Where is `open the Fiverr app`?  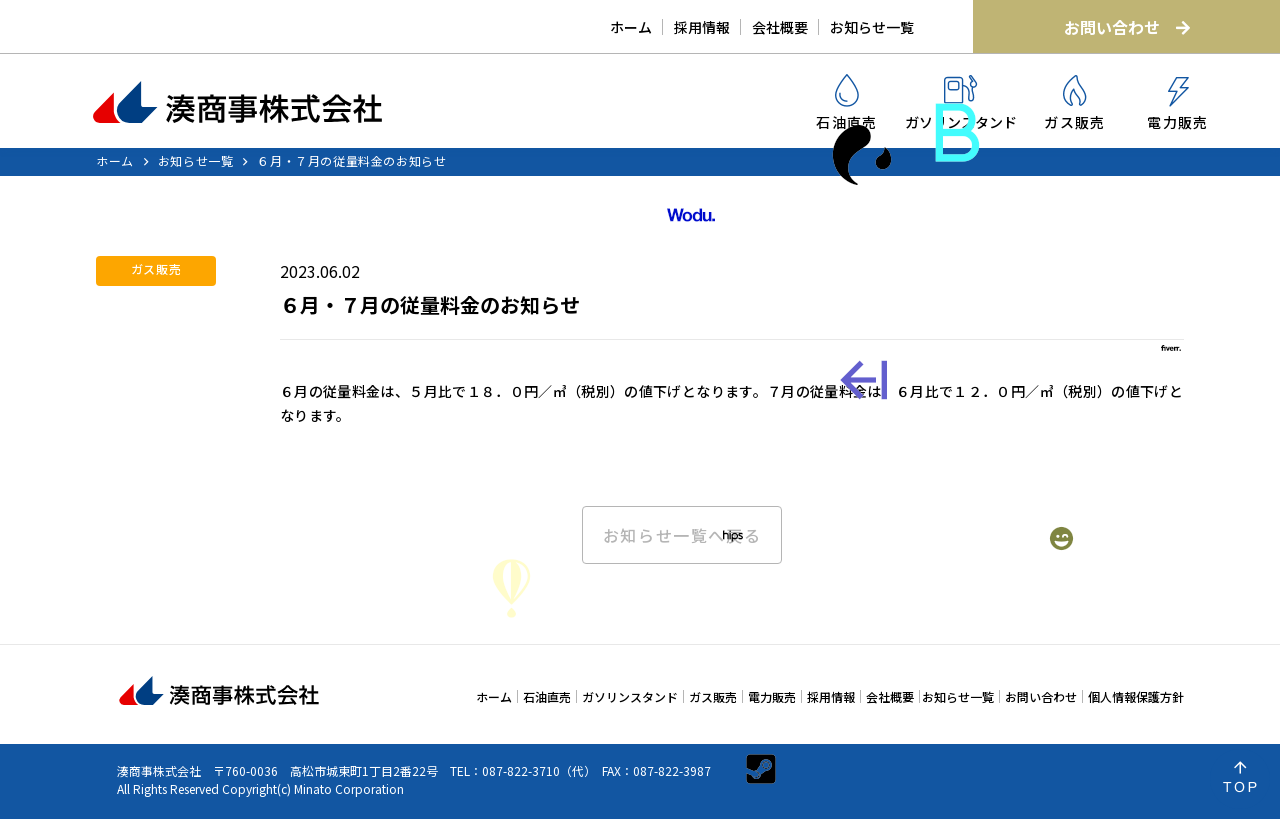 open the Fiverr app is located at coordinates (1171, 348).